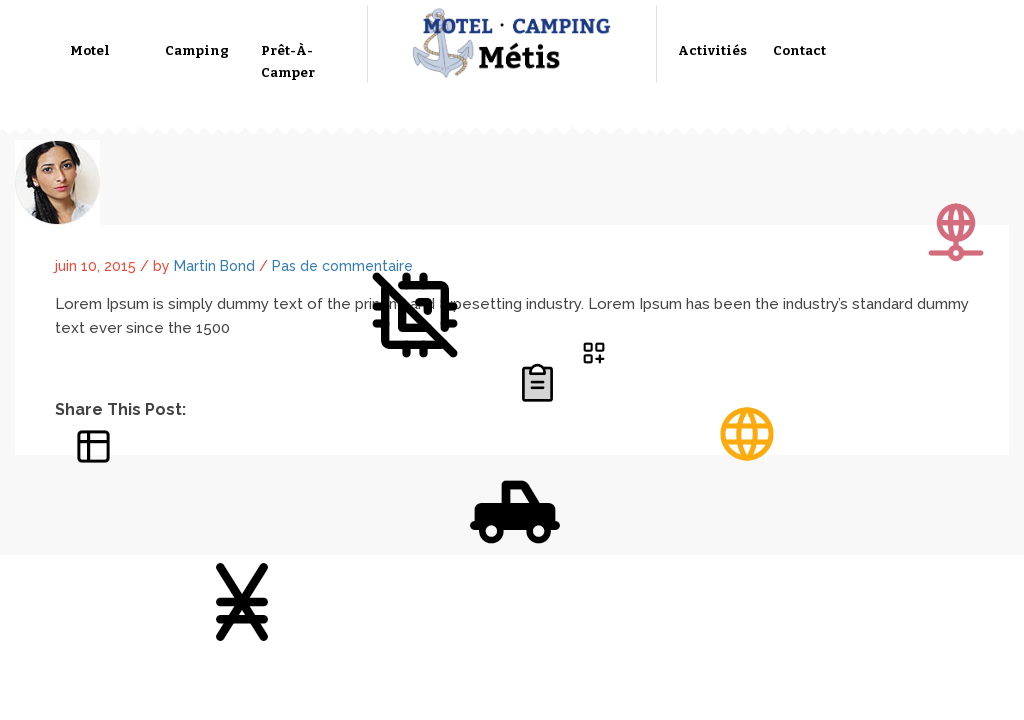 This screenshot has height=720, width=1024. I want to click on switch to global or worldwide view, so click(747, 434).